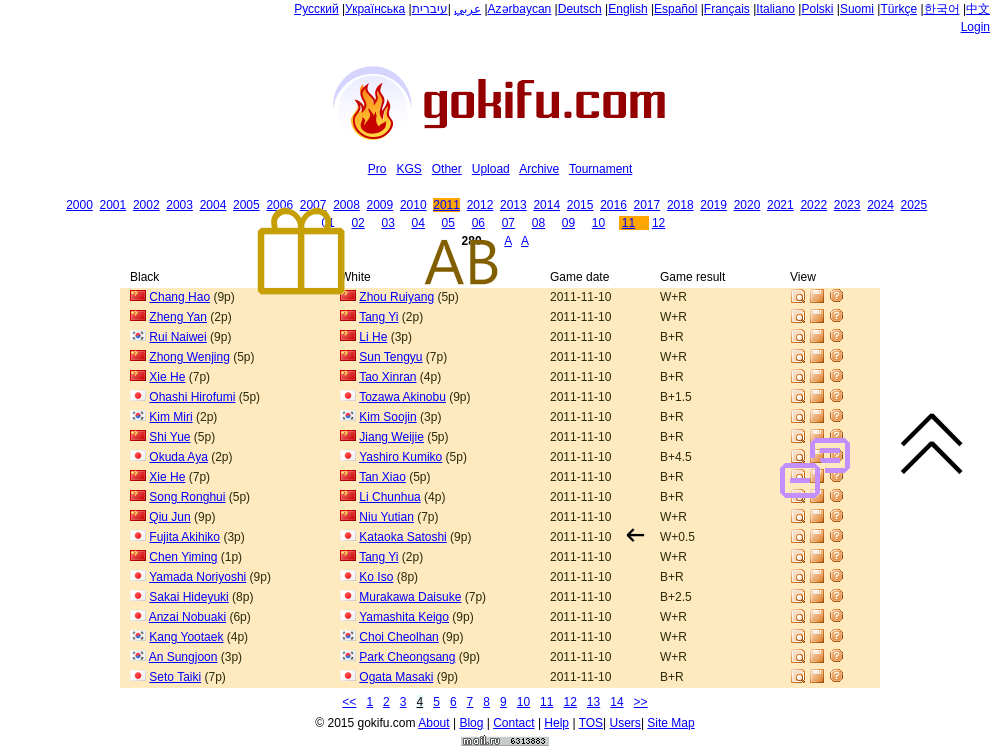 This screenshot has width=1000, height=755. Describe the element at coordinates (461, 267) in the screenshot. I see `toggle case-sensitive search matching` at that location.